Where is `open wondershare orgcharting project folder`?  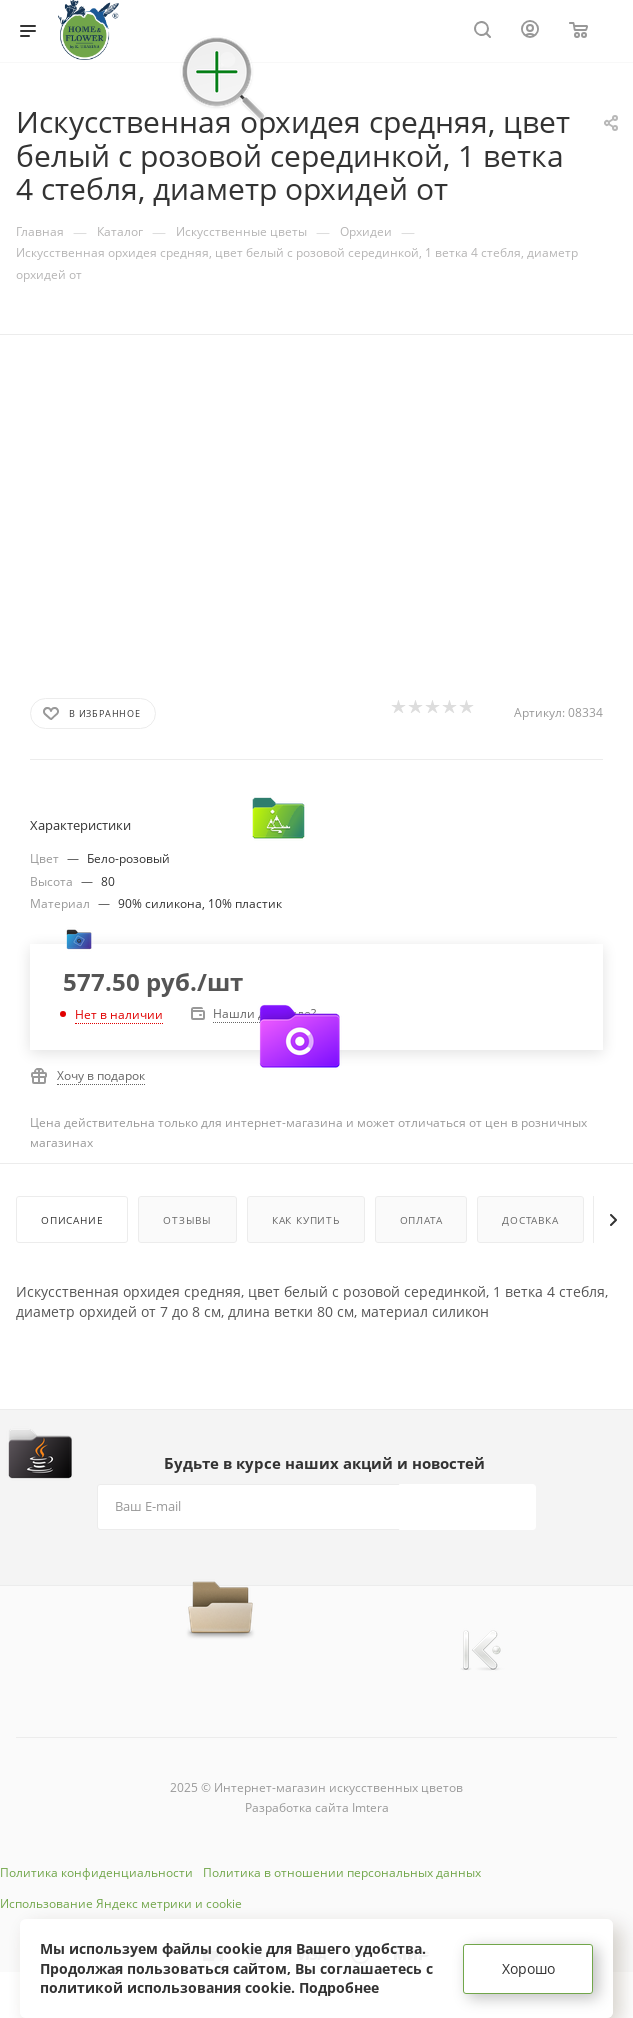
open wondershare orgcharting project folder is located at coordinates (299, 1038).